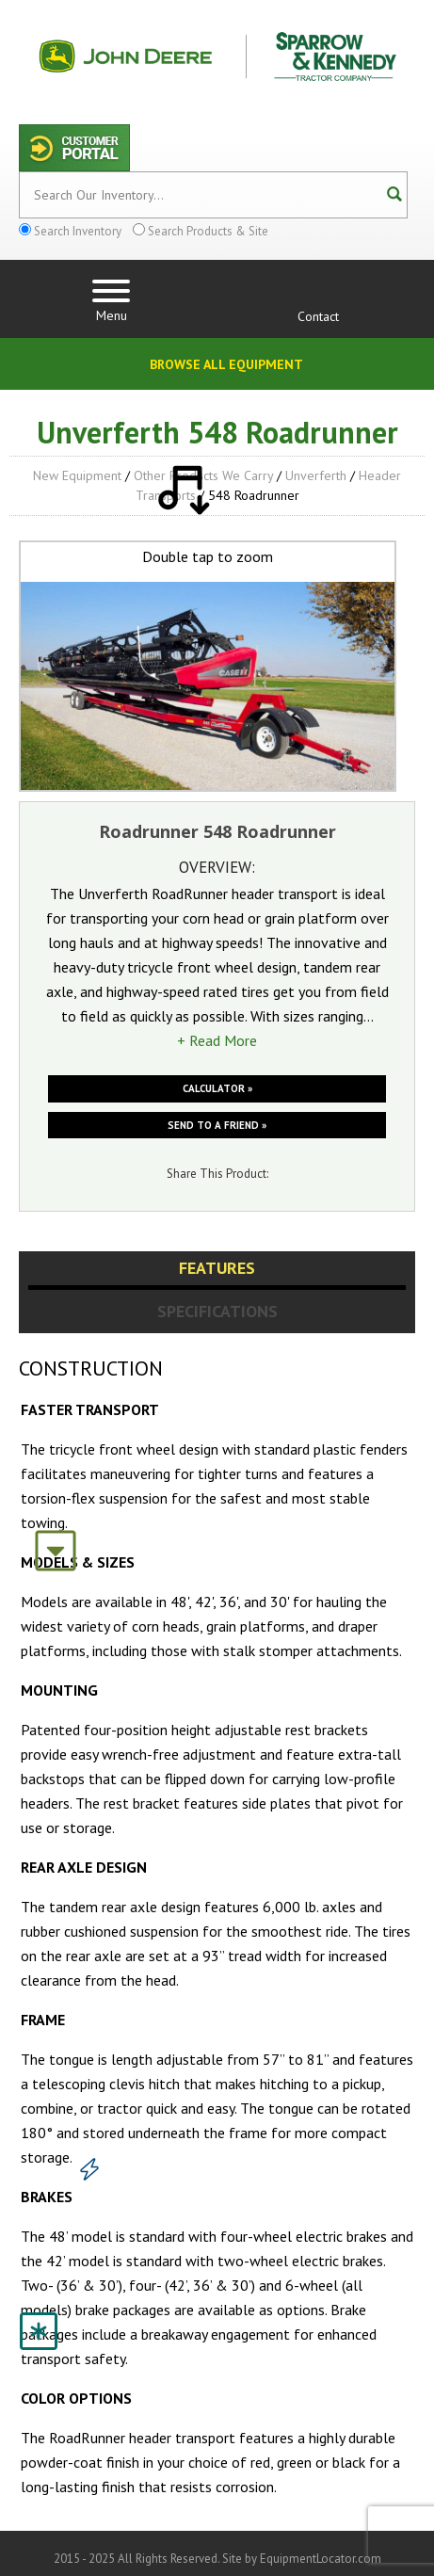 The image size is (434, 2576). What do you see at coordinates (39, 2331) in the screenshot?
I see `generate a new access key or password` at bounding box center [39, 2331].